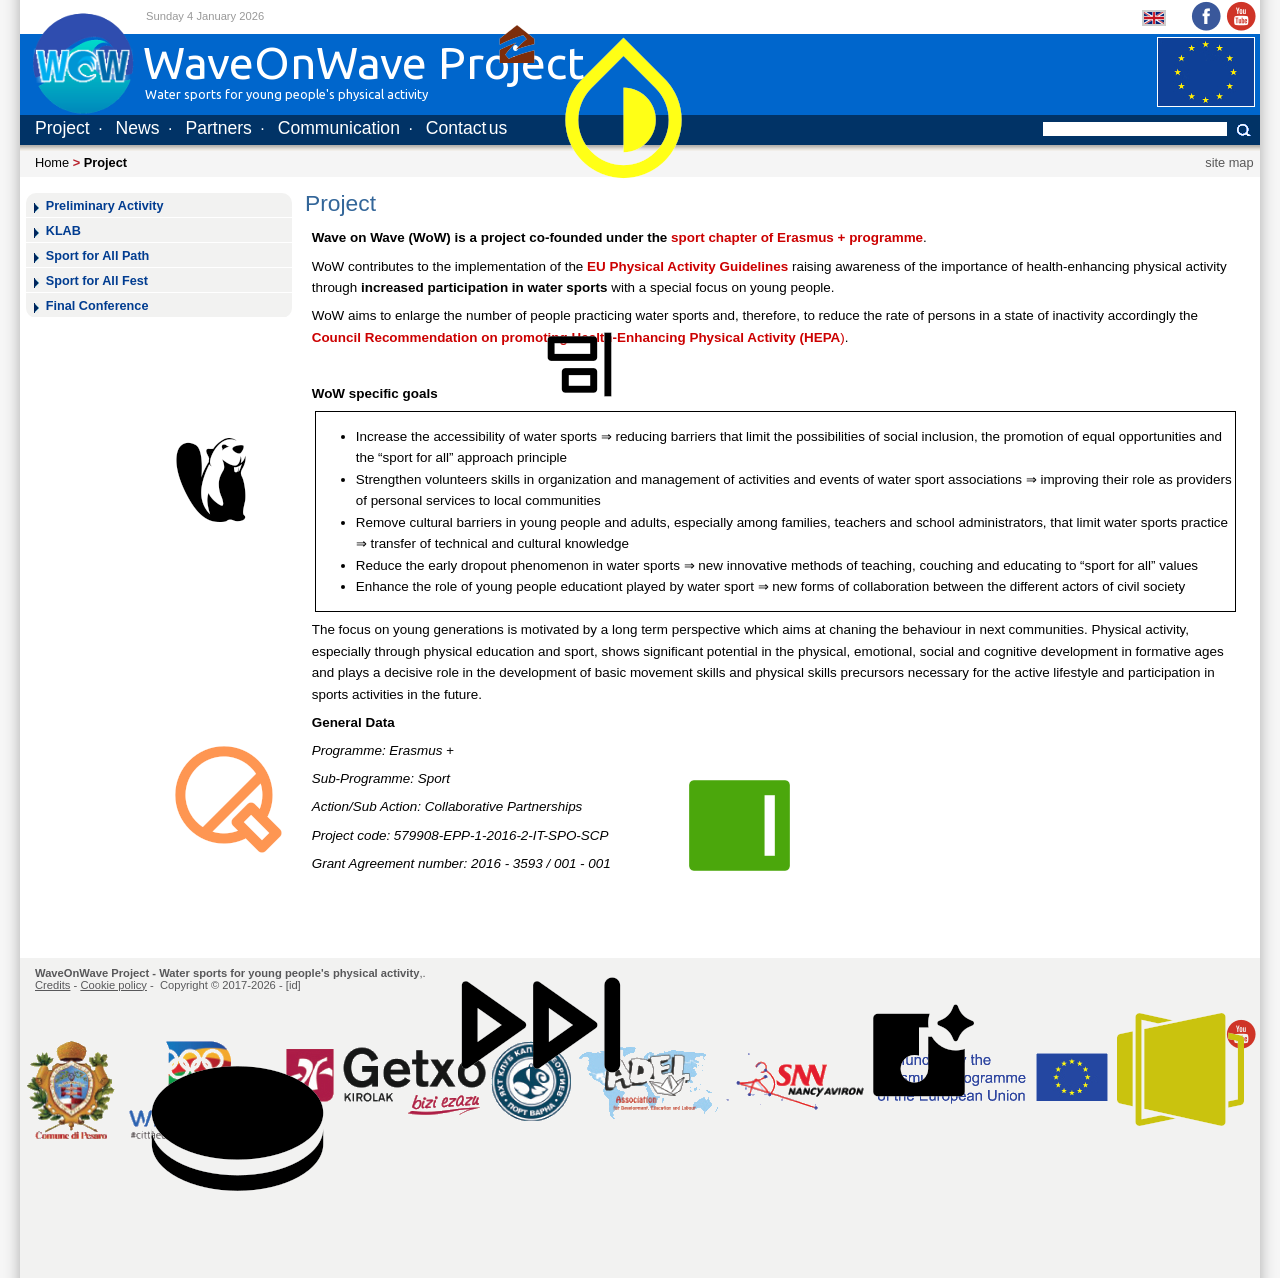 Image resolution: width=1280 pixels, height=1278 pixels. Describe the element at coordinates (739, 825) in the screenshot. I see `switch to right sidebar layout` at that location.